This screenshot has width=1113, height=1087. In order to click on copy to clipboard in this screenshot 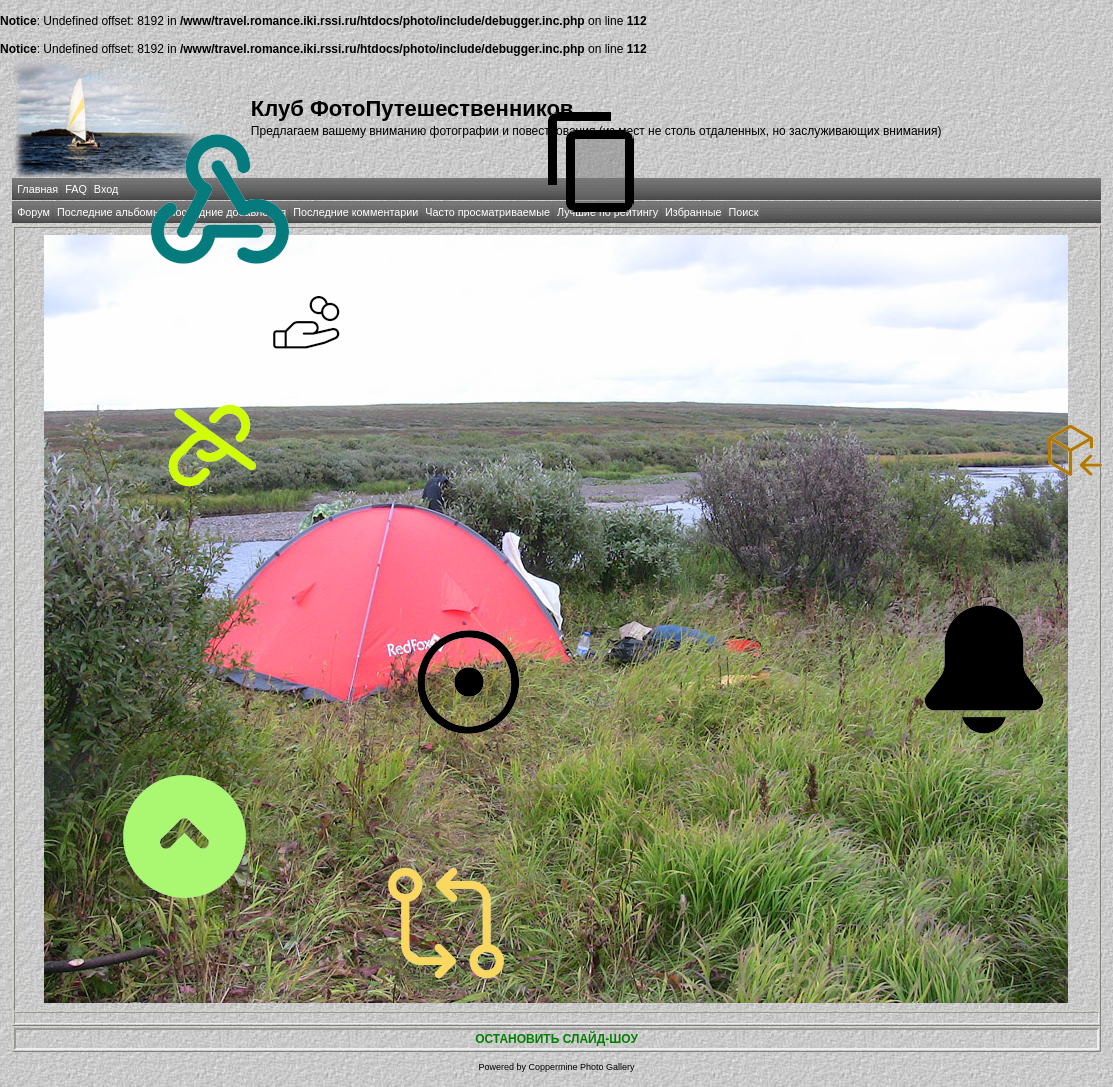, I will do `click(593, 162)`.